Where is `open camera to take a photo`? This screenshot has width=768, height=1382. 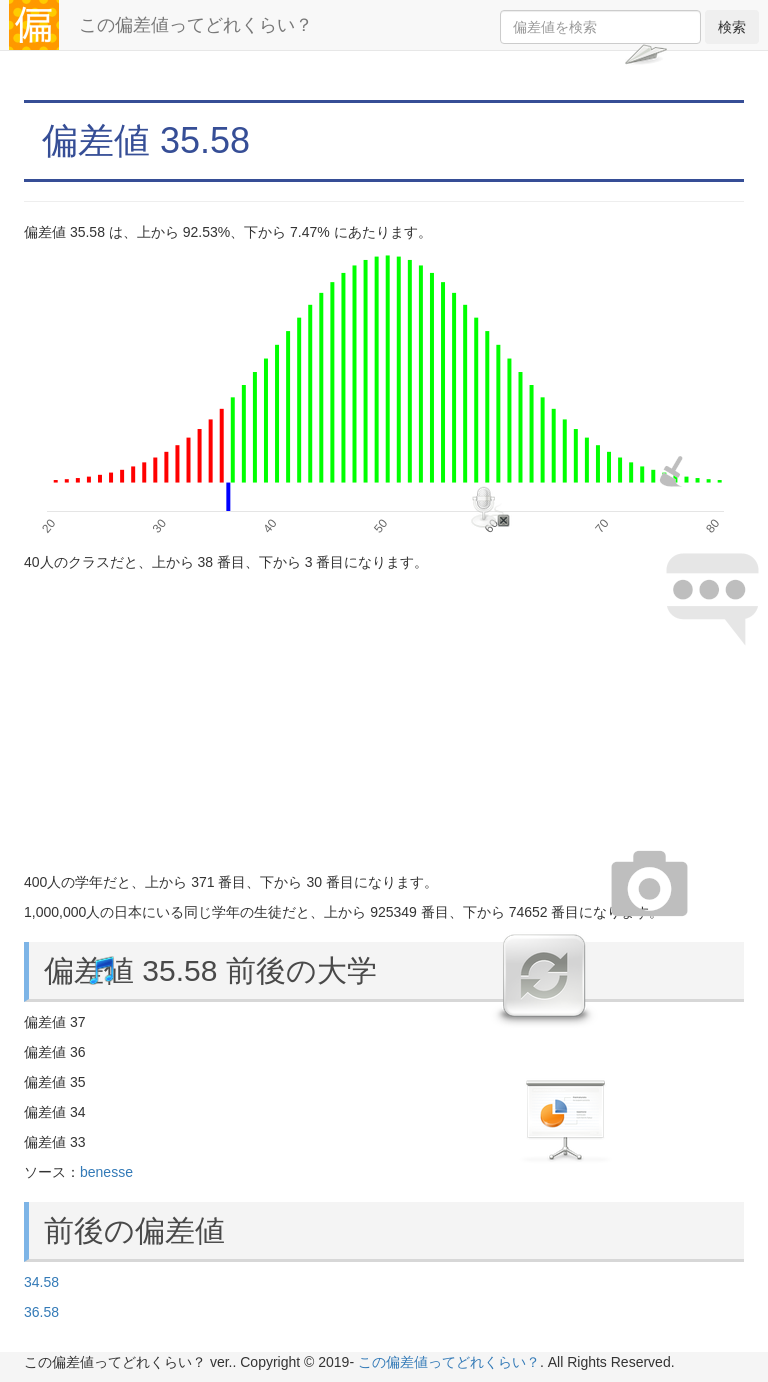 open camera to take a photo is located at coordinates (649, 883).